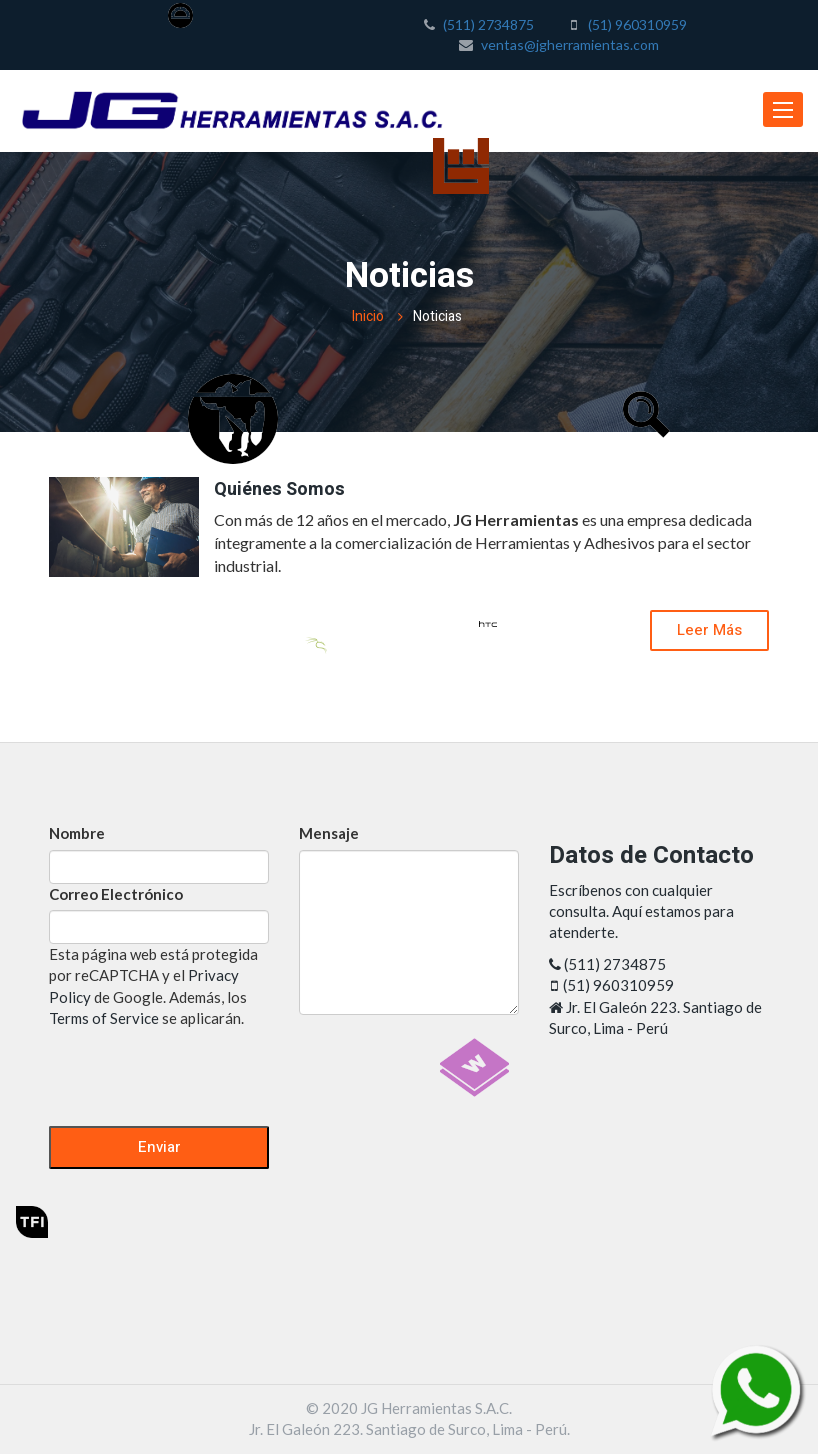  I want to click on protractor end-to-end testing framework logo, so click(180, 15).